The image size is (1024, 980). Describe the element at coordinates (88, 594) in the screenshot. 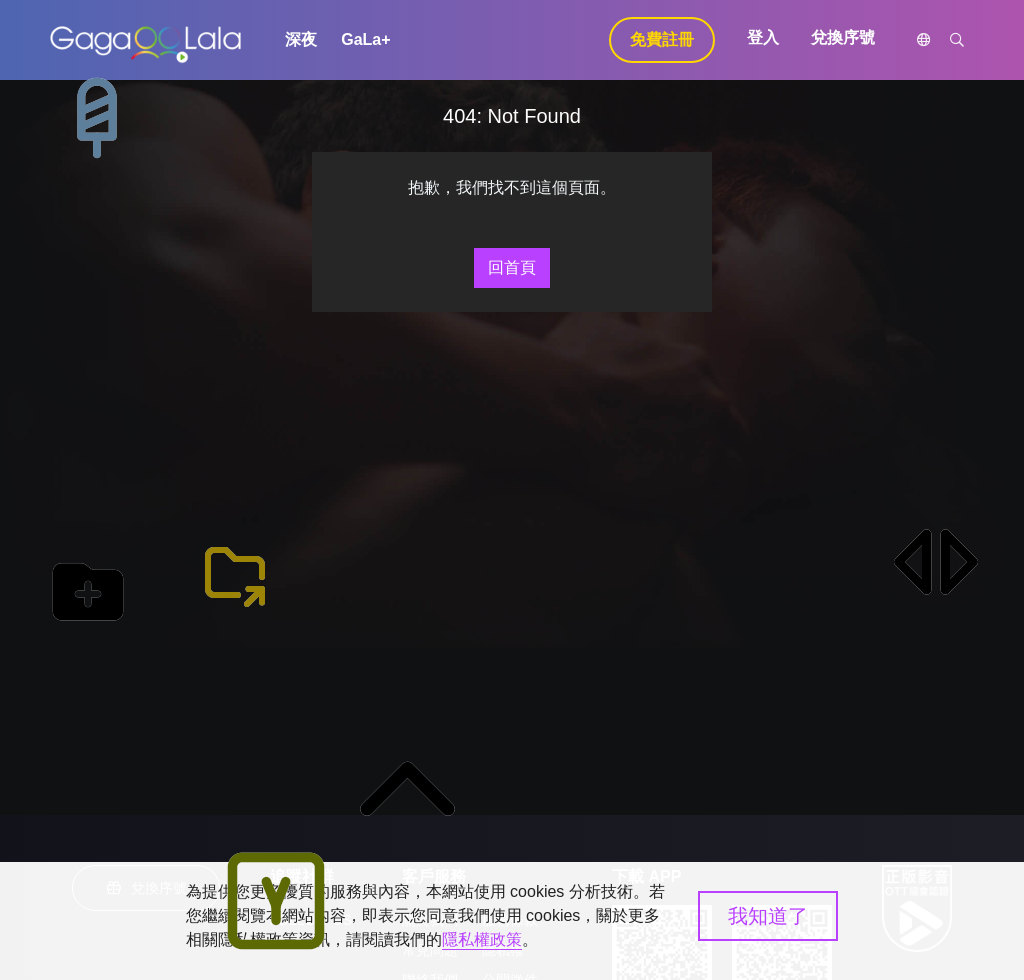

I see `create a new folder` at that location.